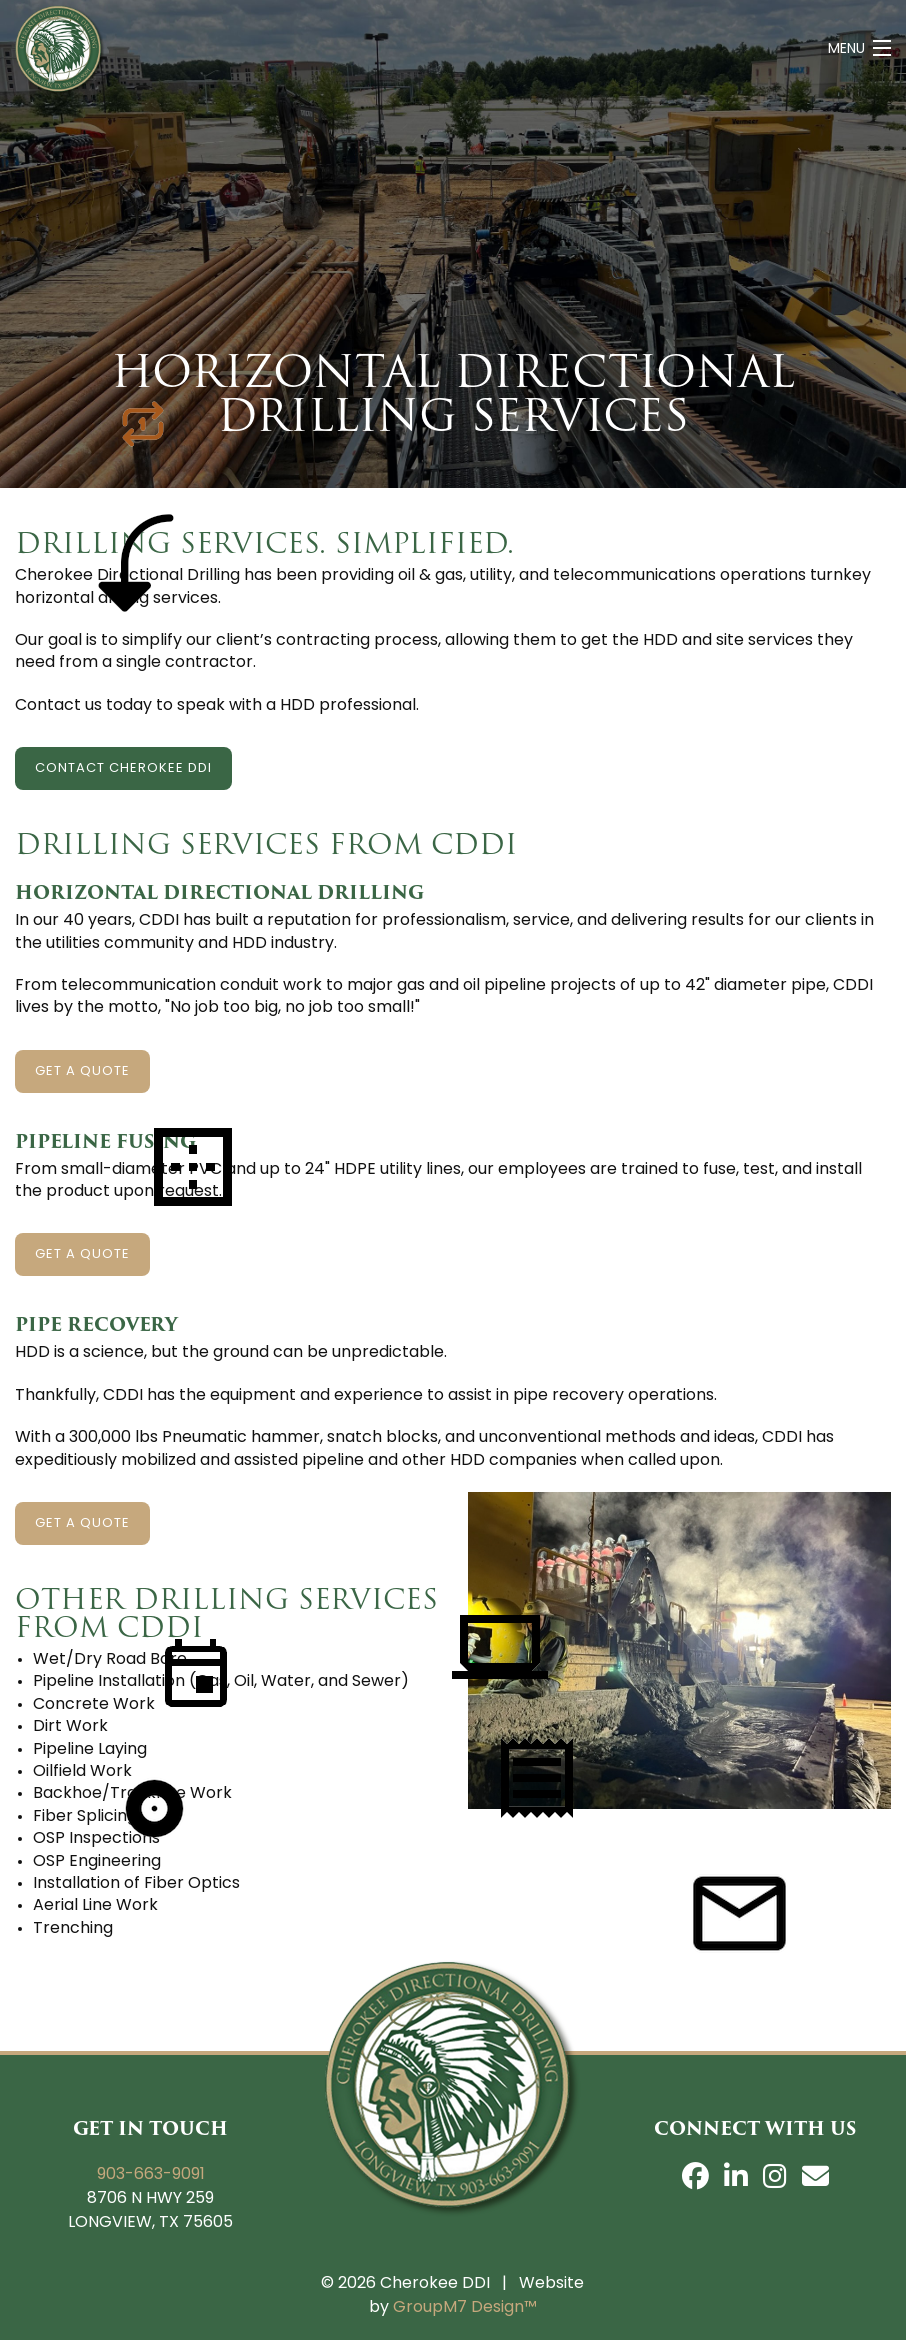 This screenshot has width=906, height=2340. What do you see at coordinates (193, 1167) in the screenshot?
I see `apply outer border to selected cells` at bounding box center [193, 1167].